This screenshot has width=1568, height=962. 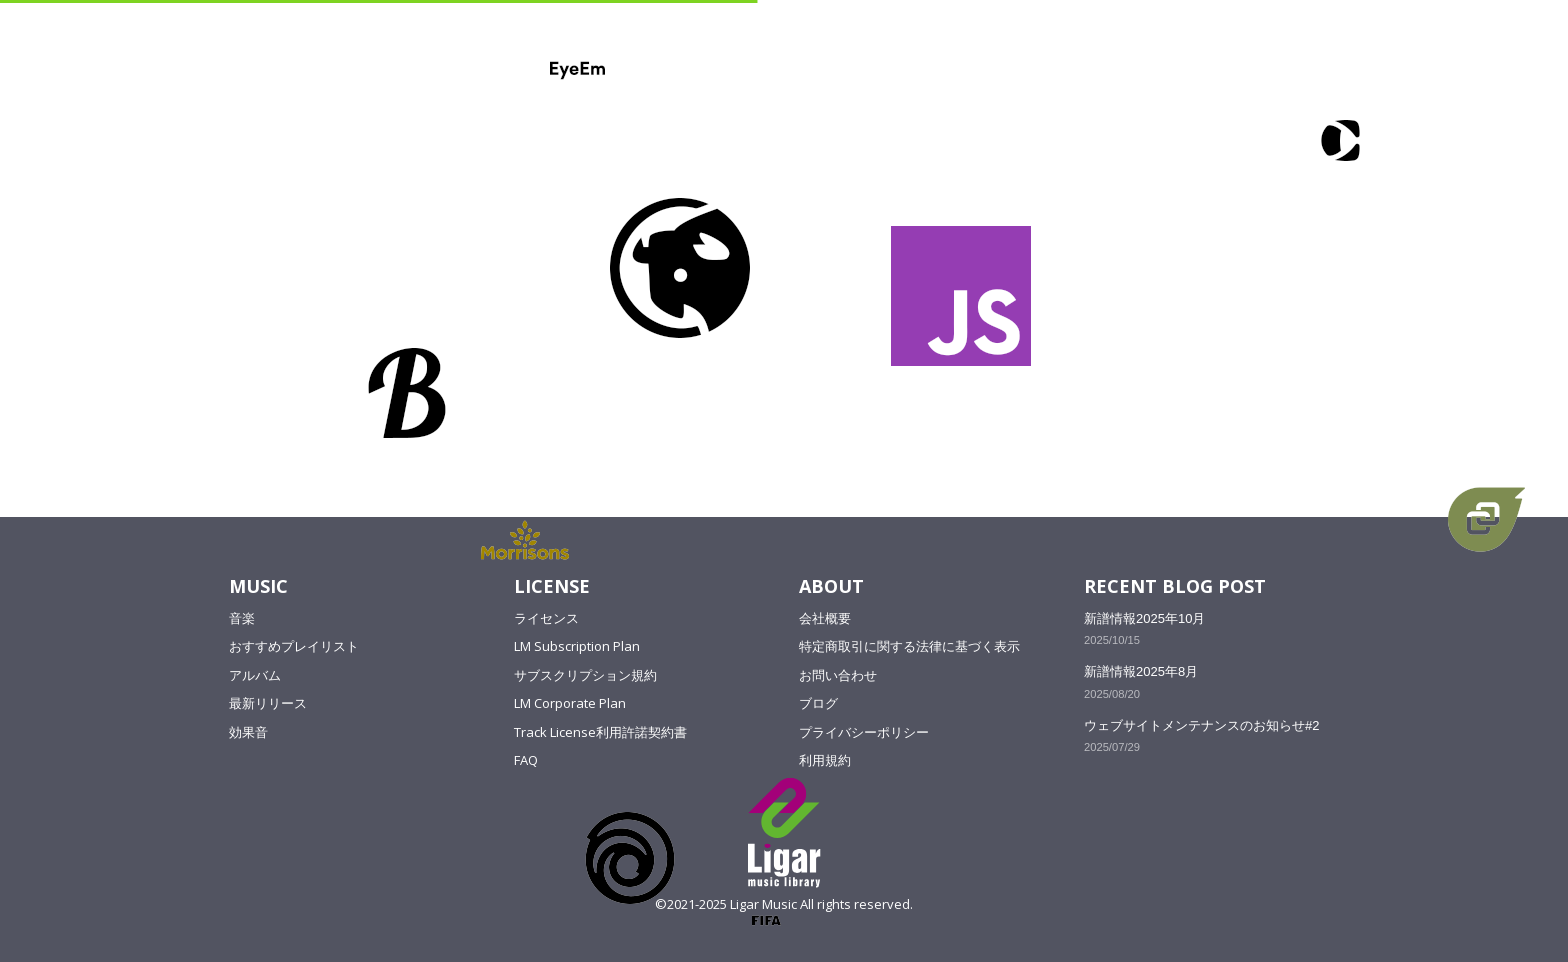 What do you see at coordinates (680, 268) in the screenshot?
I see `yaak app logo` at bounding box center [680, 268].